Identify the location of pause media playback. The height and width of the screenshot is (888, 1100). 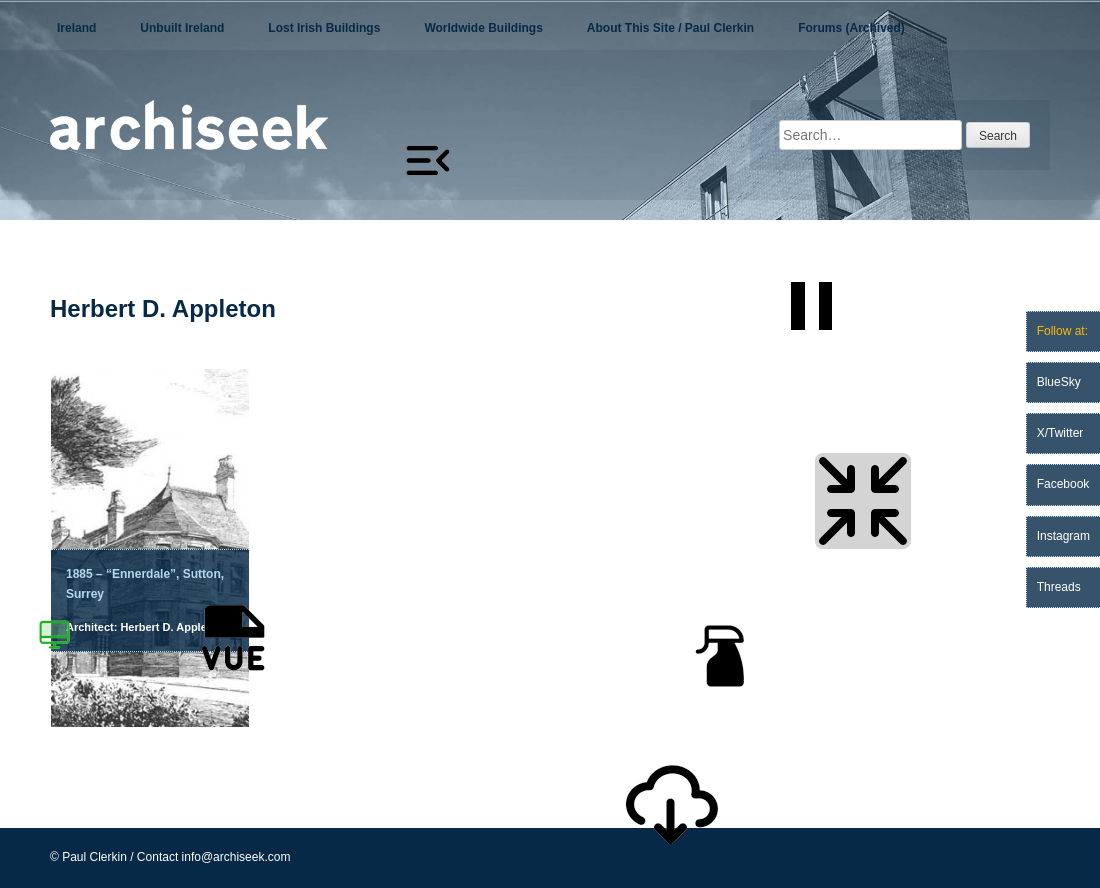
(812, 306).